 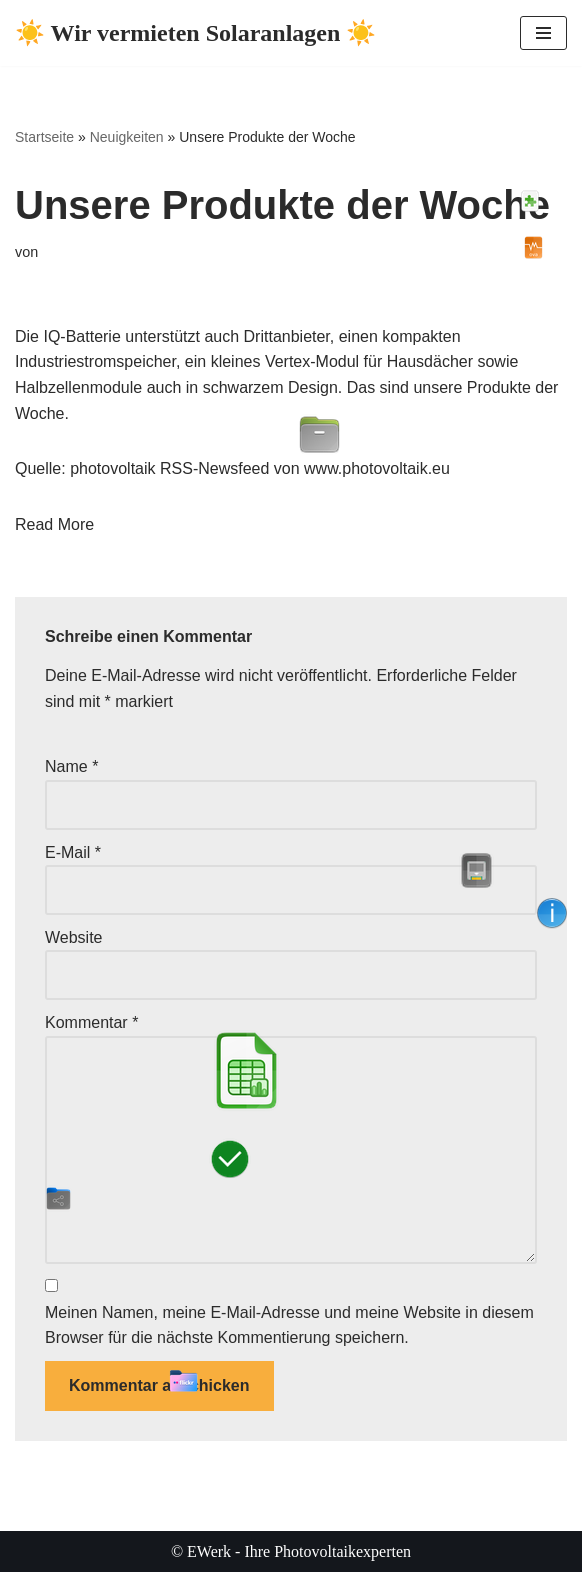 I want to click on indicates file has been successfully synced, so click(x=230, y=1159).